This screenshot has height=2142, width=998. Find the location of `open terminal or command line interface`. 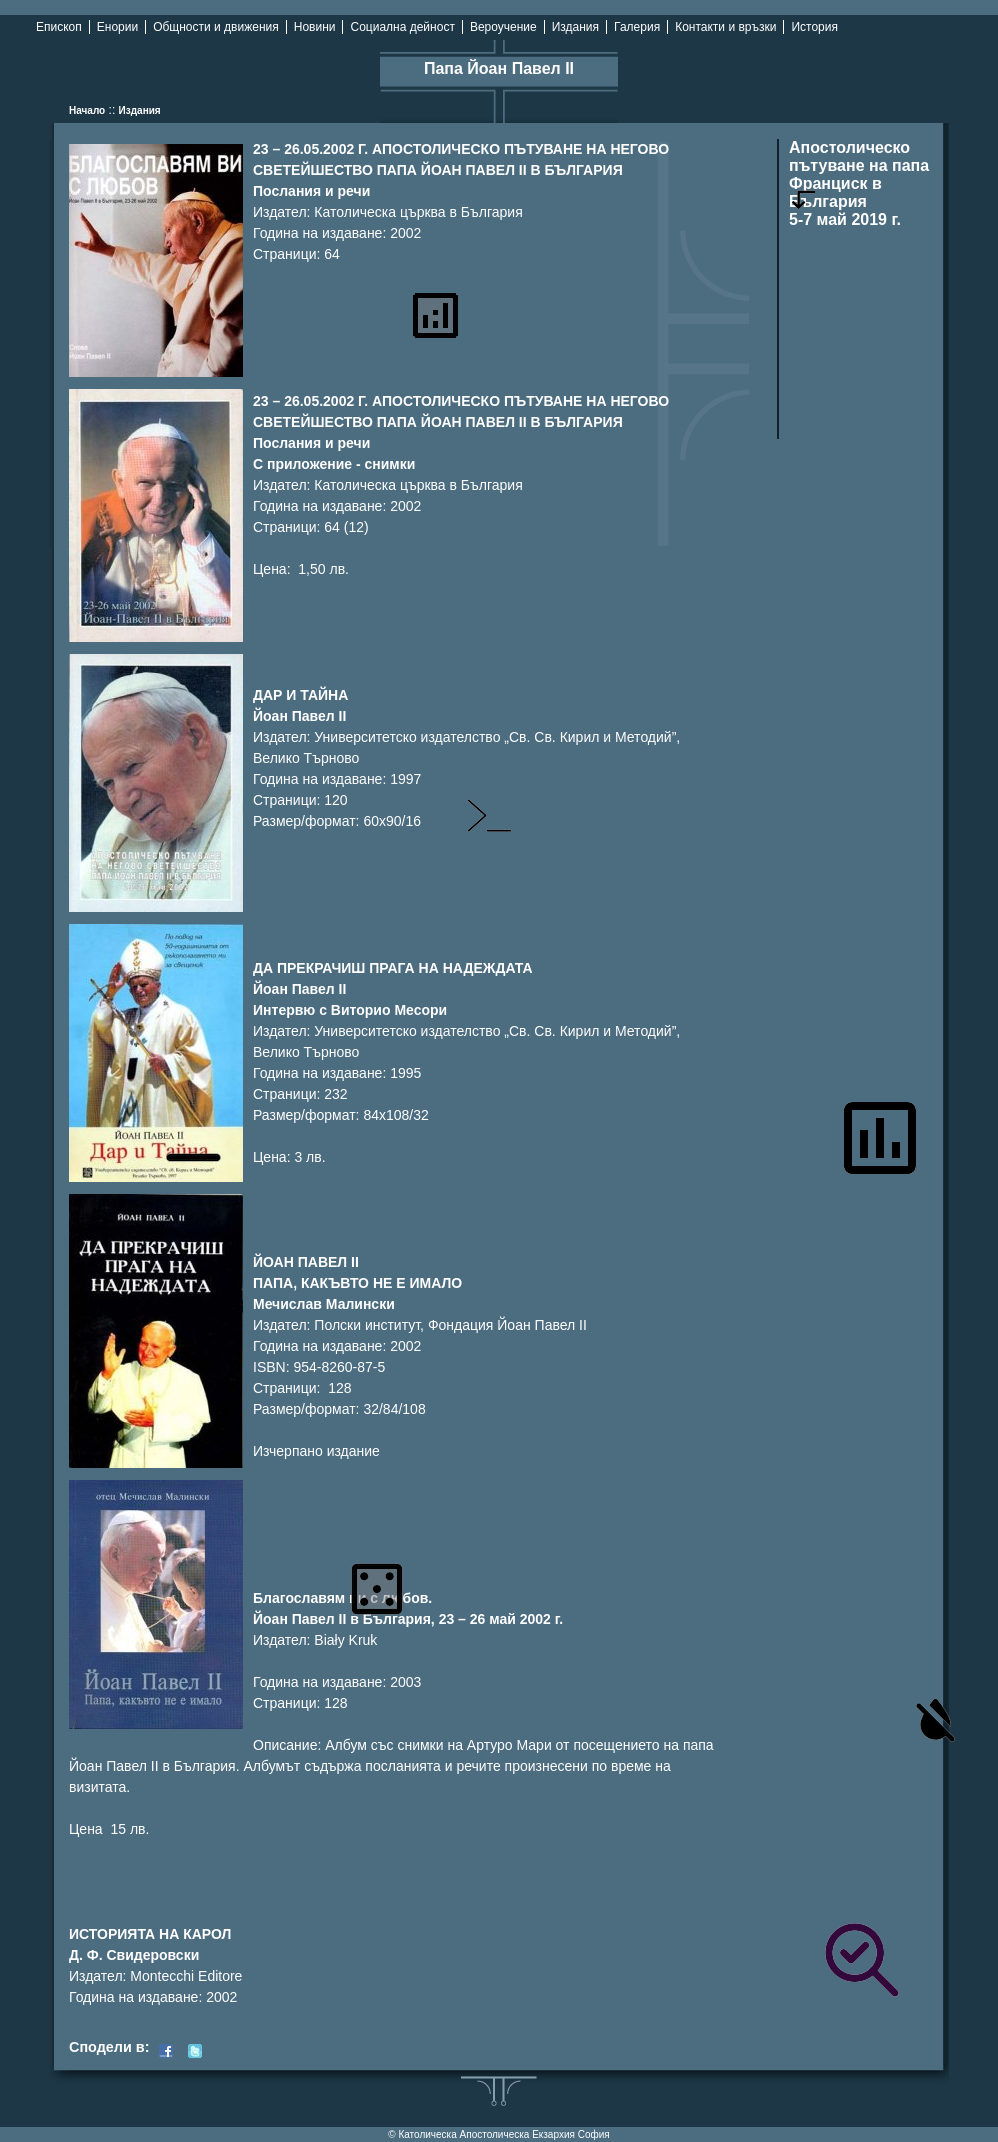

open terminal or command line interface is located at coordinates (489, 815).